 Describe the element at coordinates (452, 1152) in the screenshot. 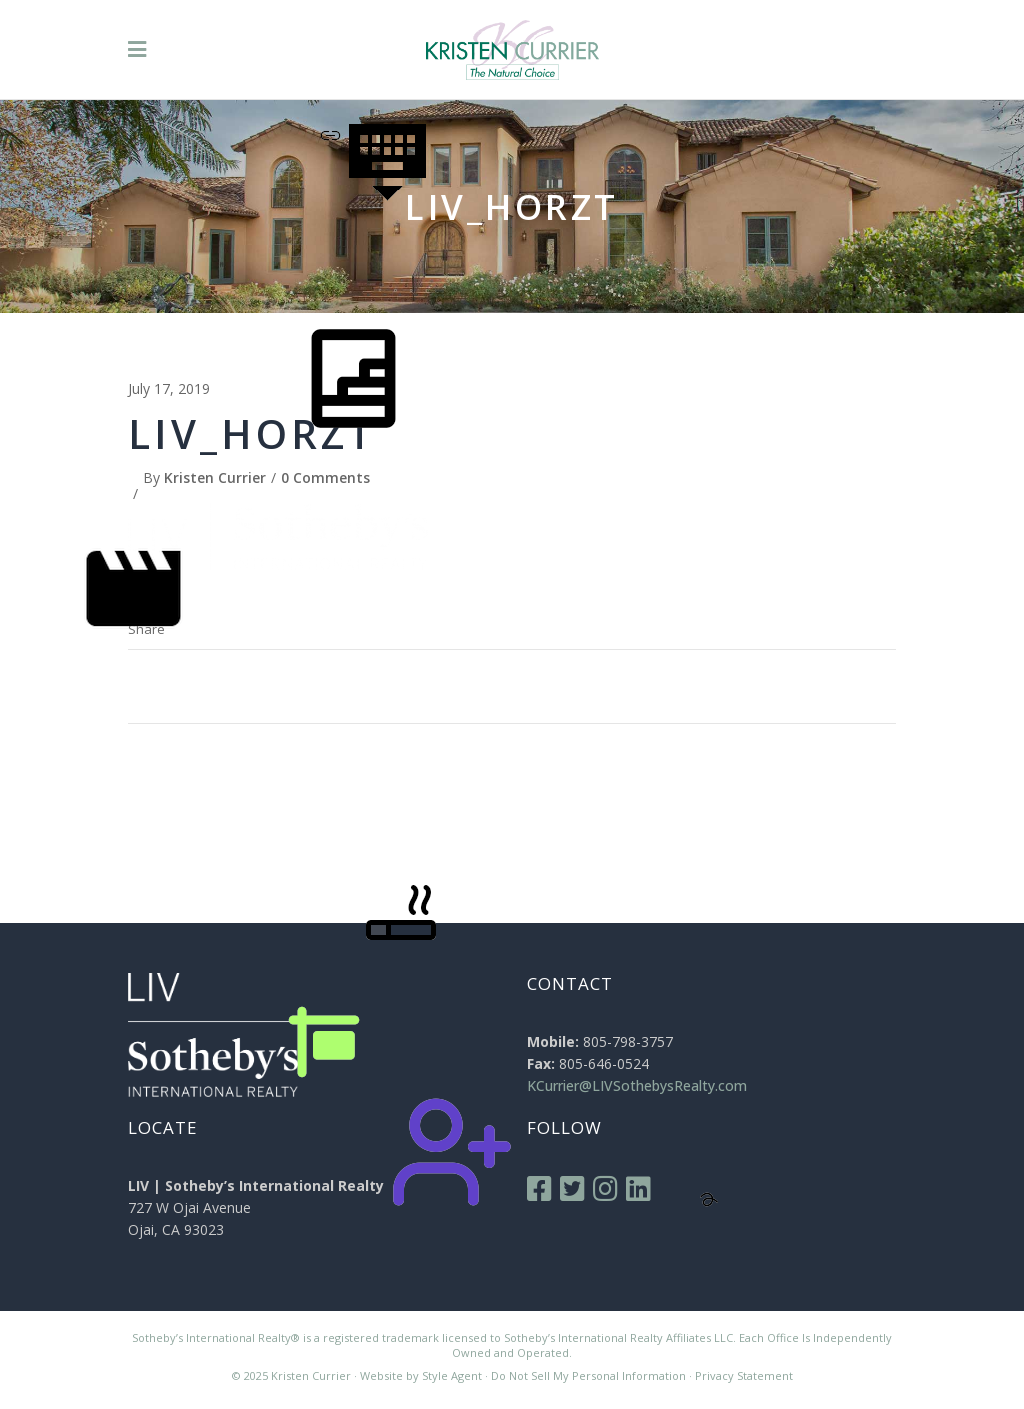

I see `add a new contact or friend` at that location.